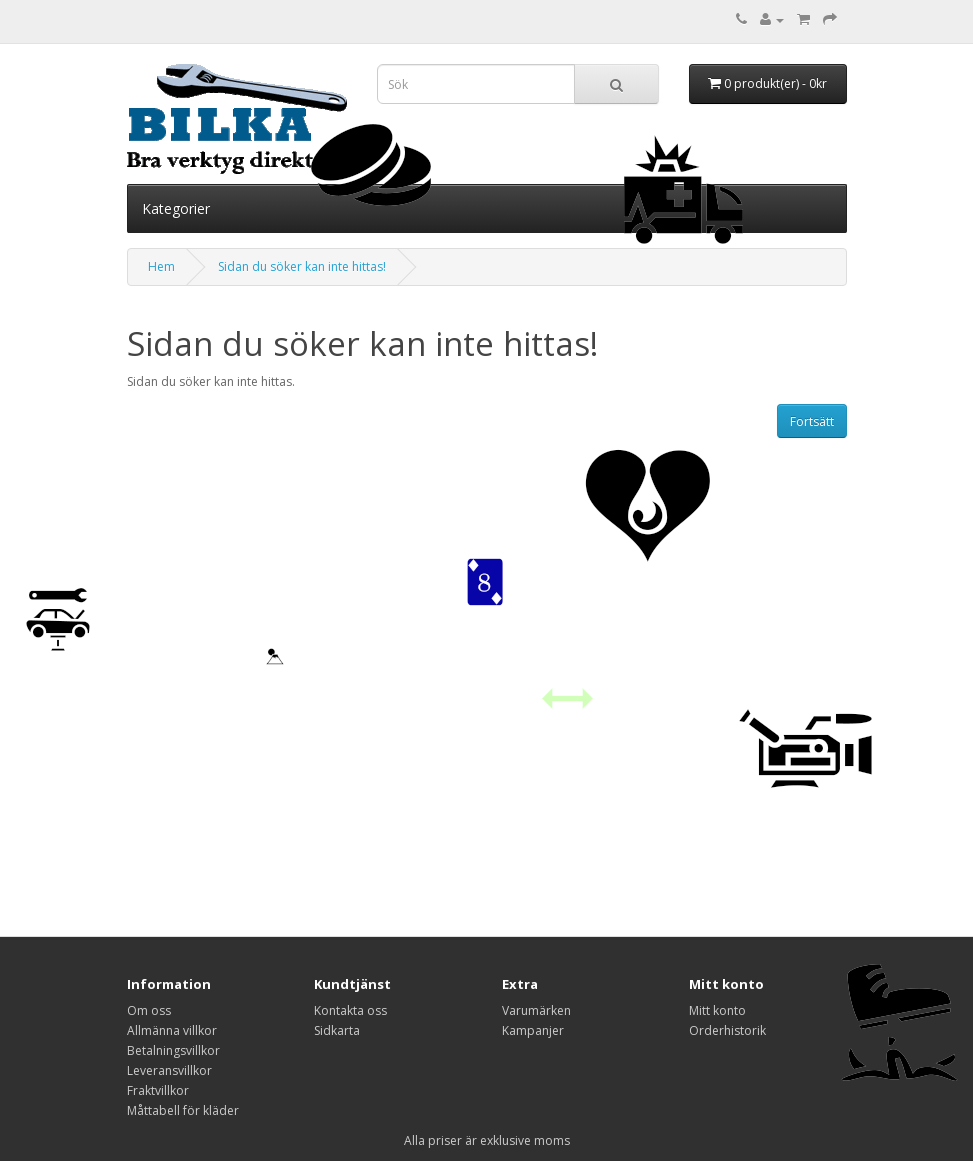 Image resolution: width=973 pixels, height=1161 pixels. I want to click on start recording video, so click(805, 748).